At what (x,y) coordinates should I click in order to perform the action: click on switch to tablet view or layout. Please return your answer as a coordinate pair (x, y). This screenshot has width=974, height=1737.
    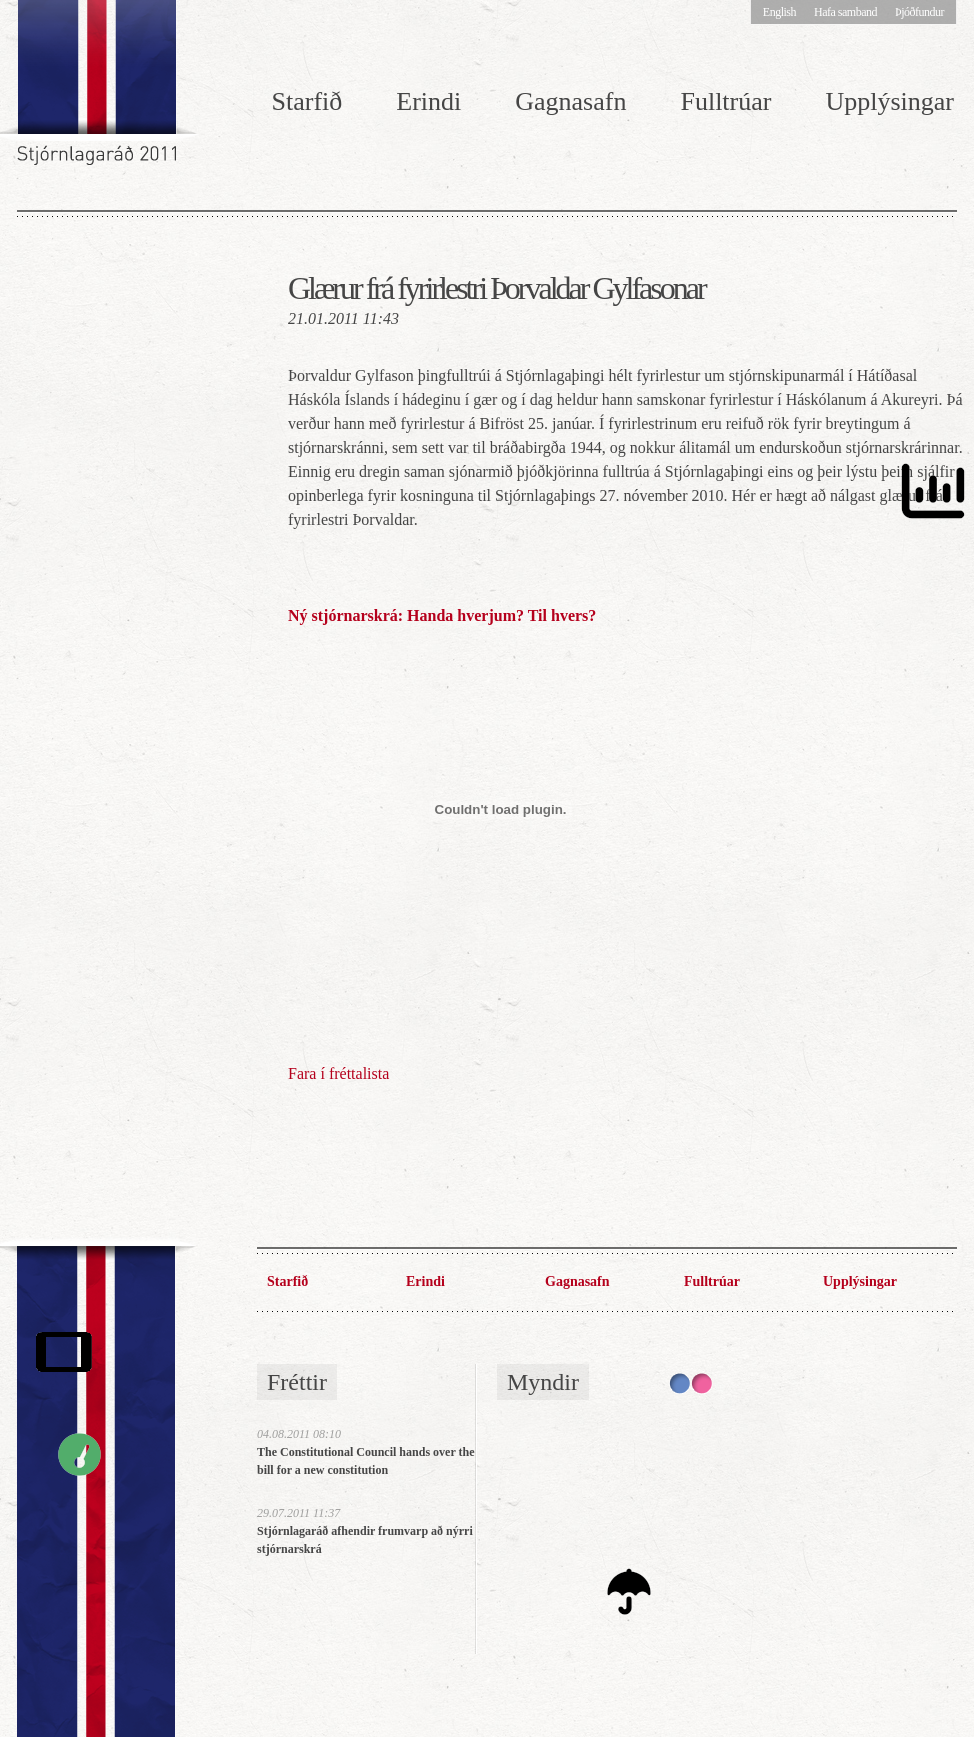
    Looking at the image, I should click on (64, 1352).